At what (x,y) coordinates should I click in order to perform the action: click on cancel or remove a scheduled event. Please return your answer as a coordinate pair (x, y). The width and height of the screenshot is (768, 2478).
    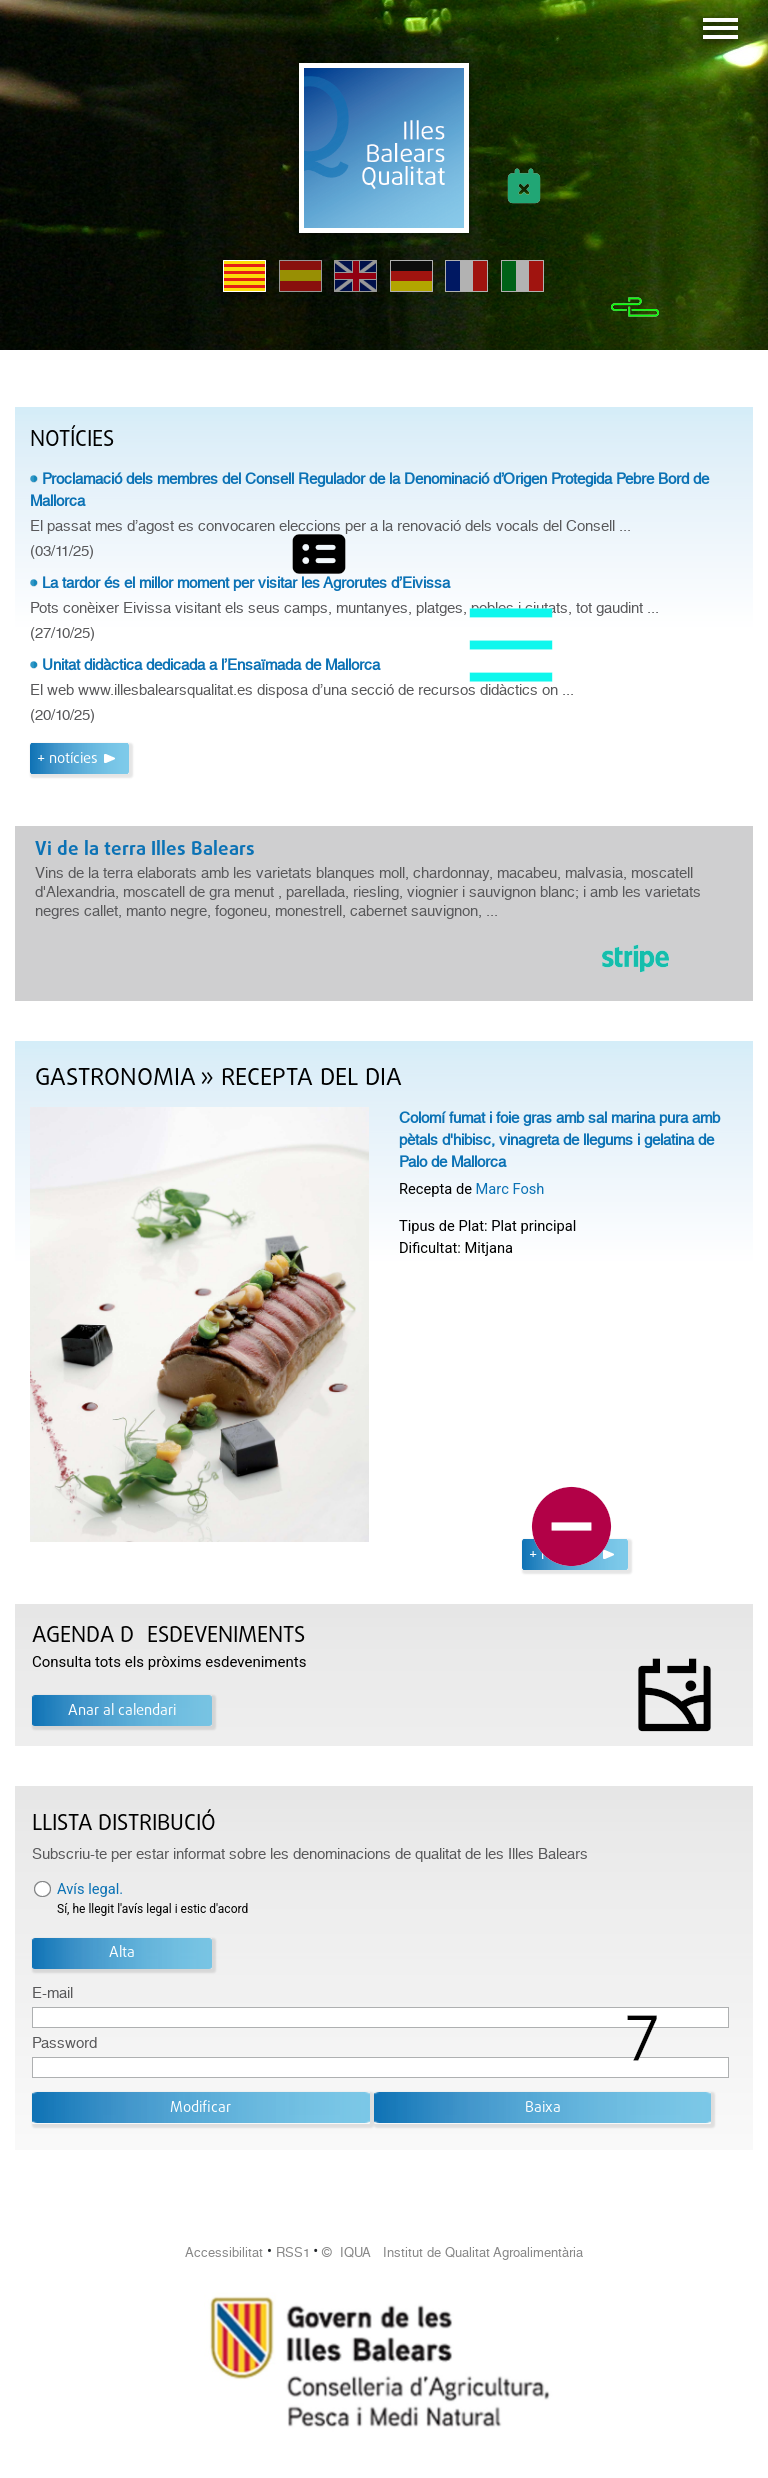
    Looking at the image, I should click on (524, 187).